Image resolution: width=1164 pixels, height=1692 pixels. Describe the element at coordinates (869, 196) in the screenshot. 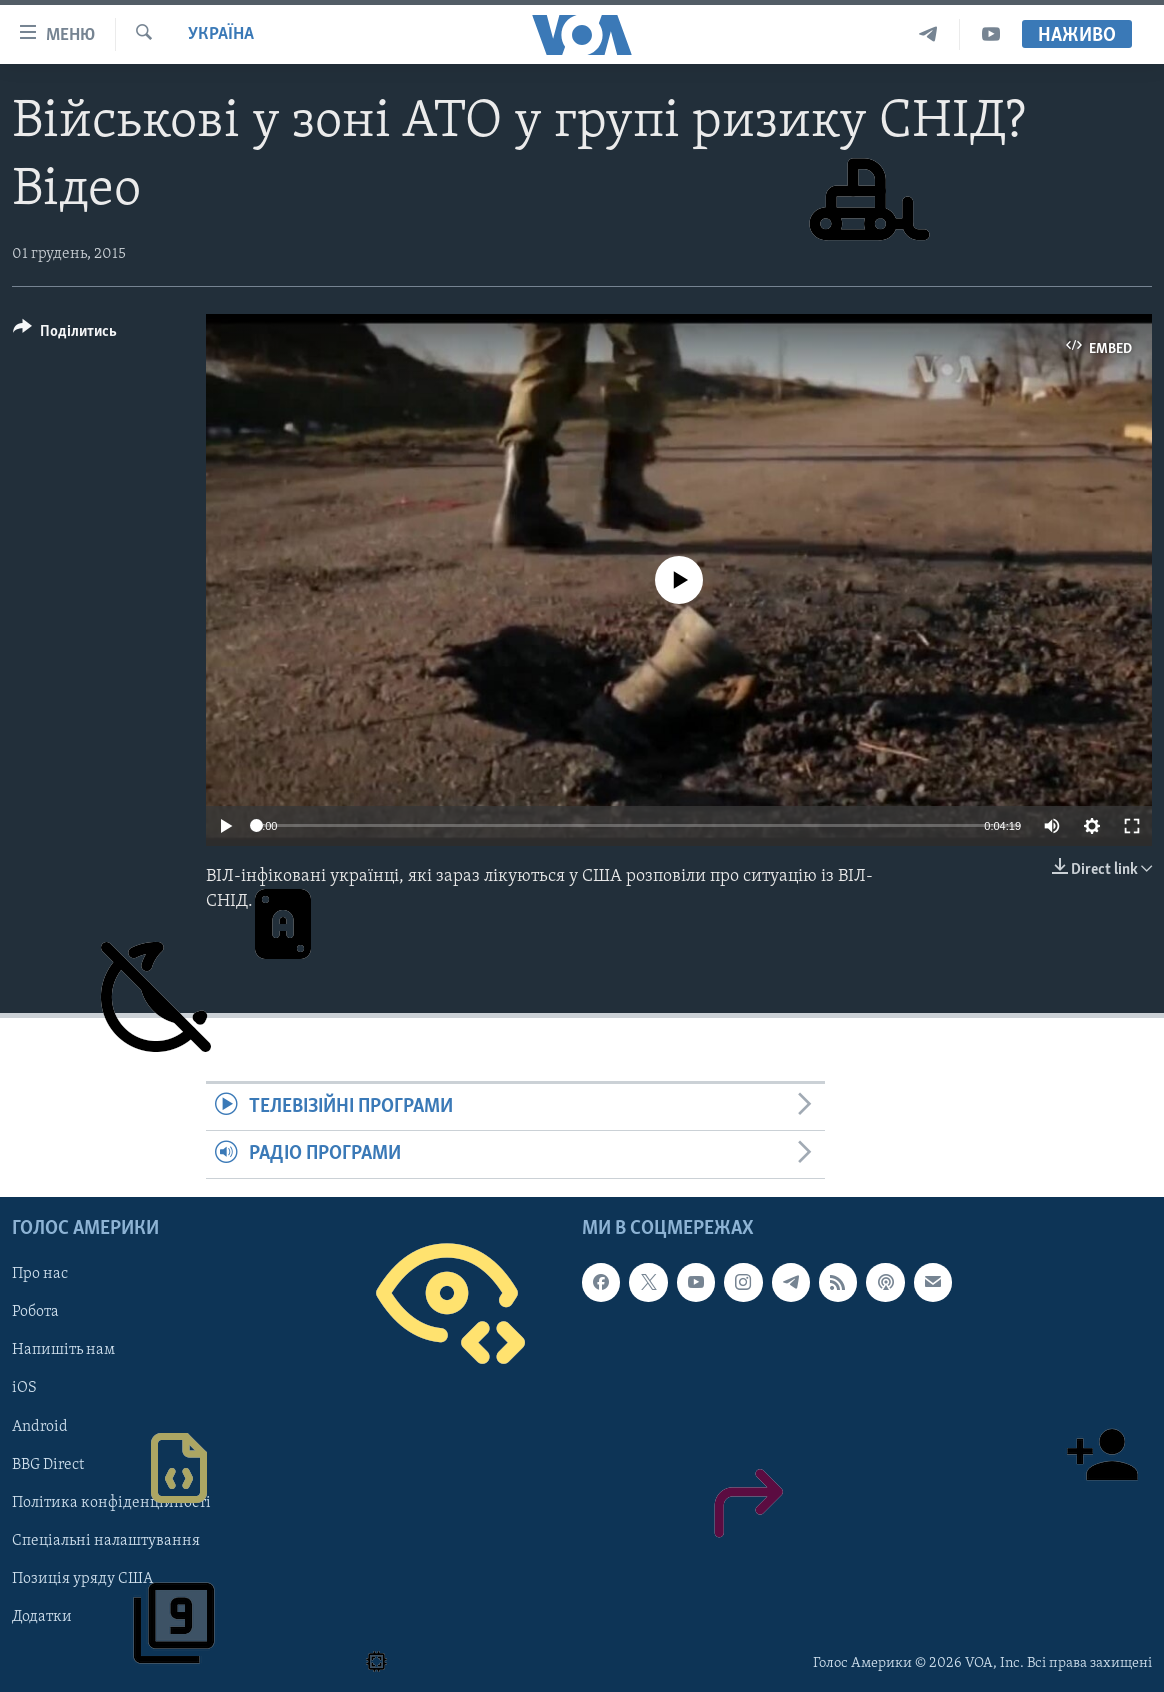

I see `construction or earthwork services` at that location.